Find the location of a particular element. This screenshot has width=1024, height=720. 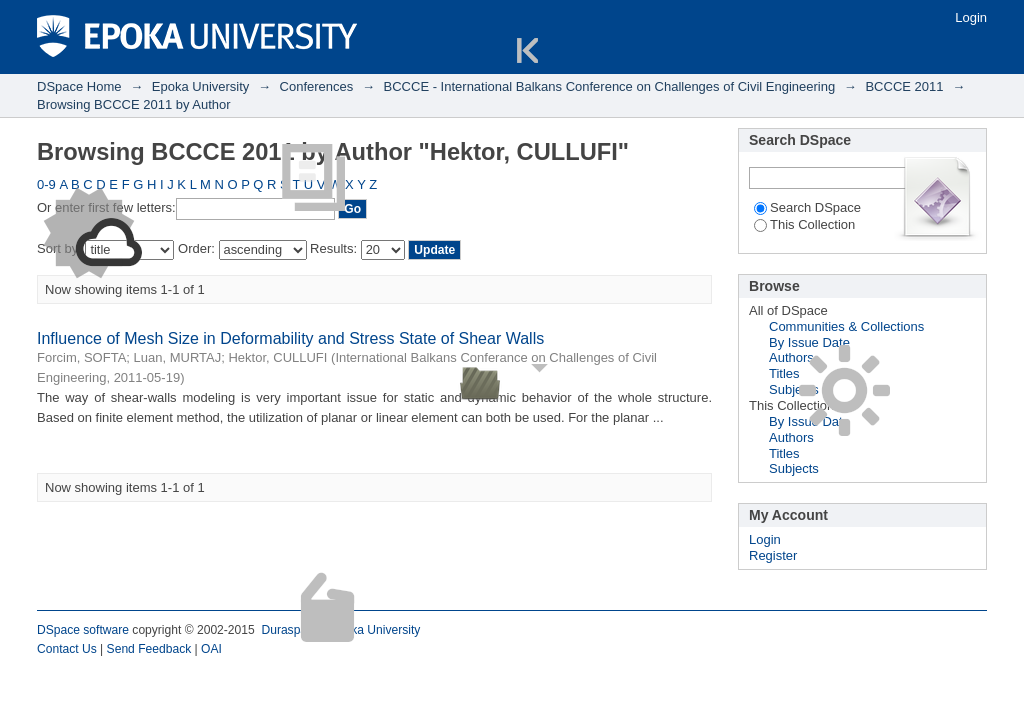

go to first item in a list or sequence (right-to-left layout) is located at coordinates (527, 50).